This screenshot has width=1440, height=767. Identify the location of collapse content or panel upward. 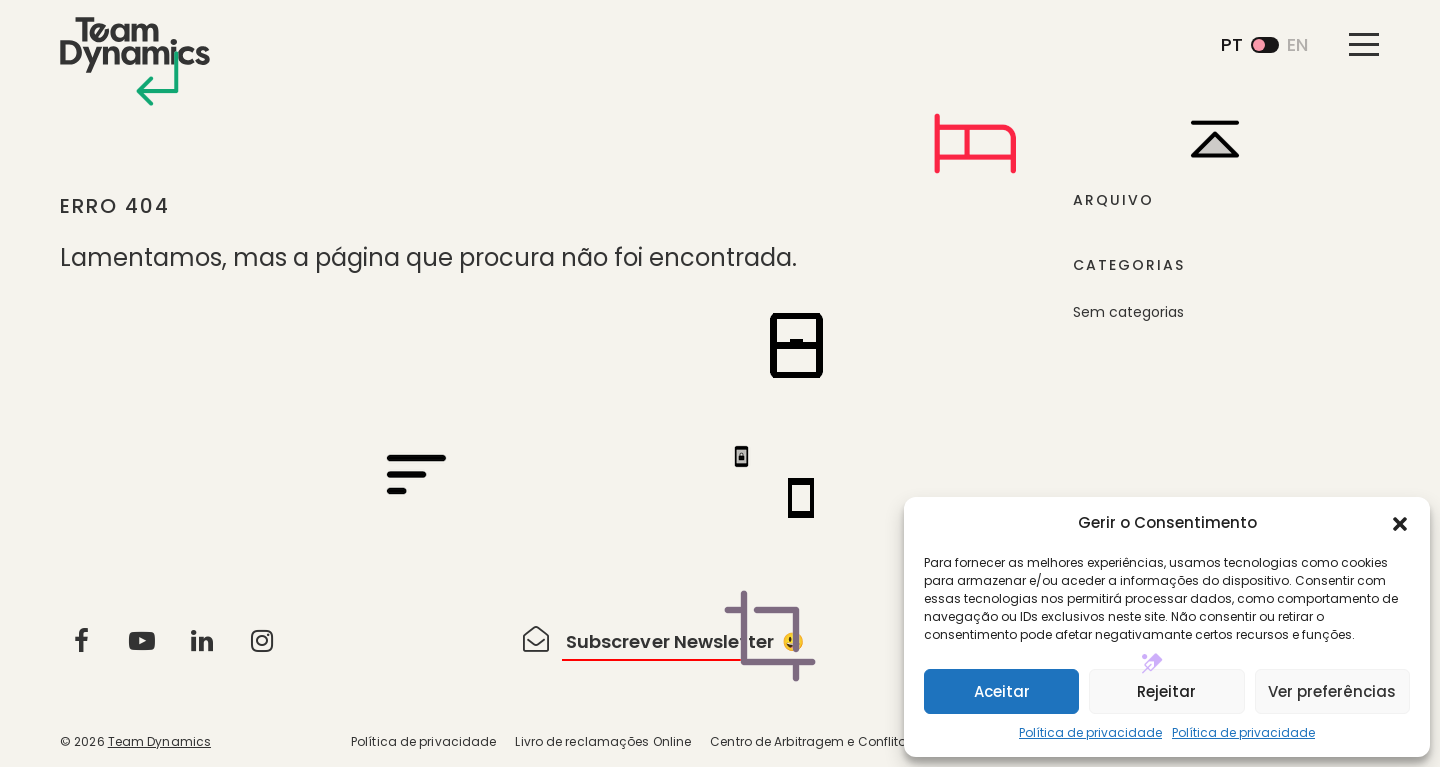
(1215, 138).